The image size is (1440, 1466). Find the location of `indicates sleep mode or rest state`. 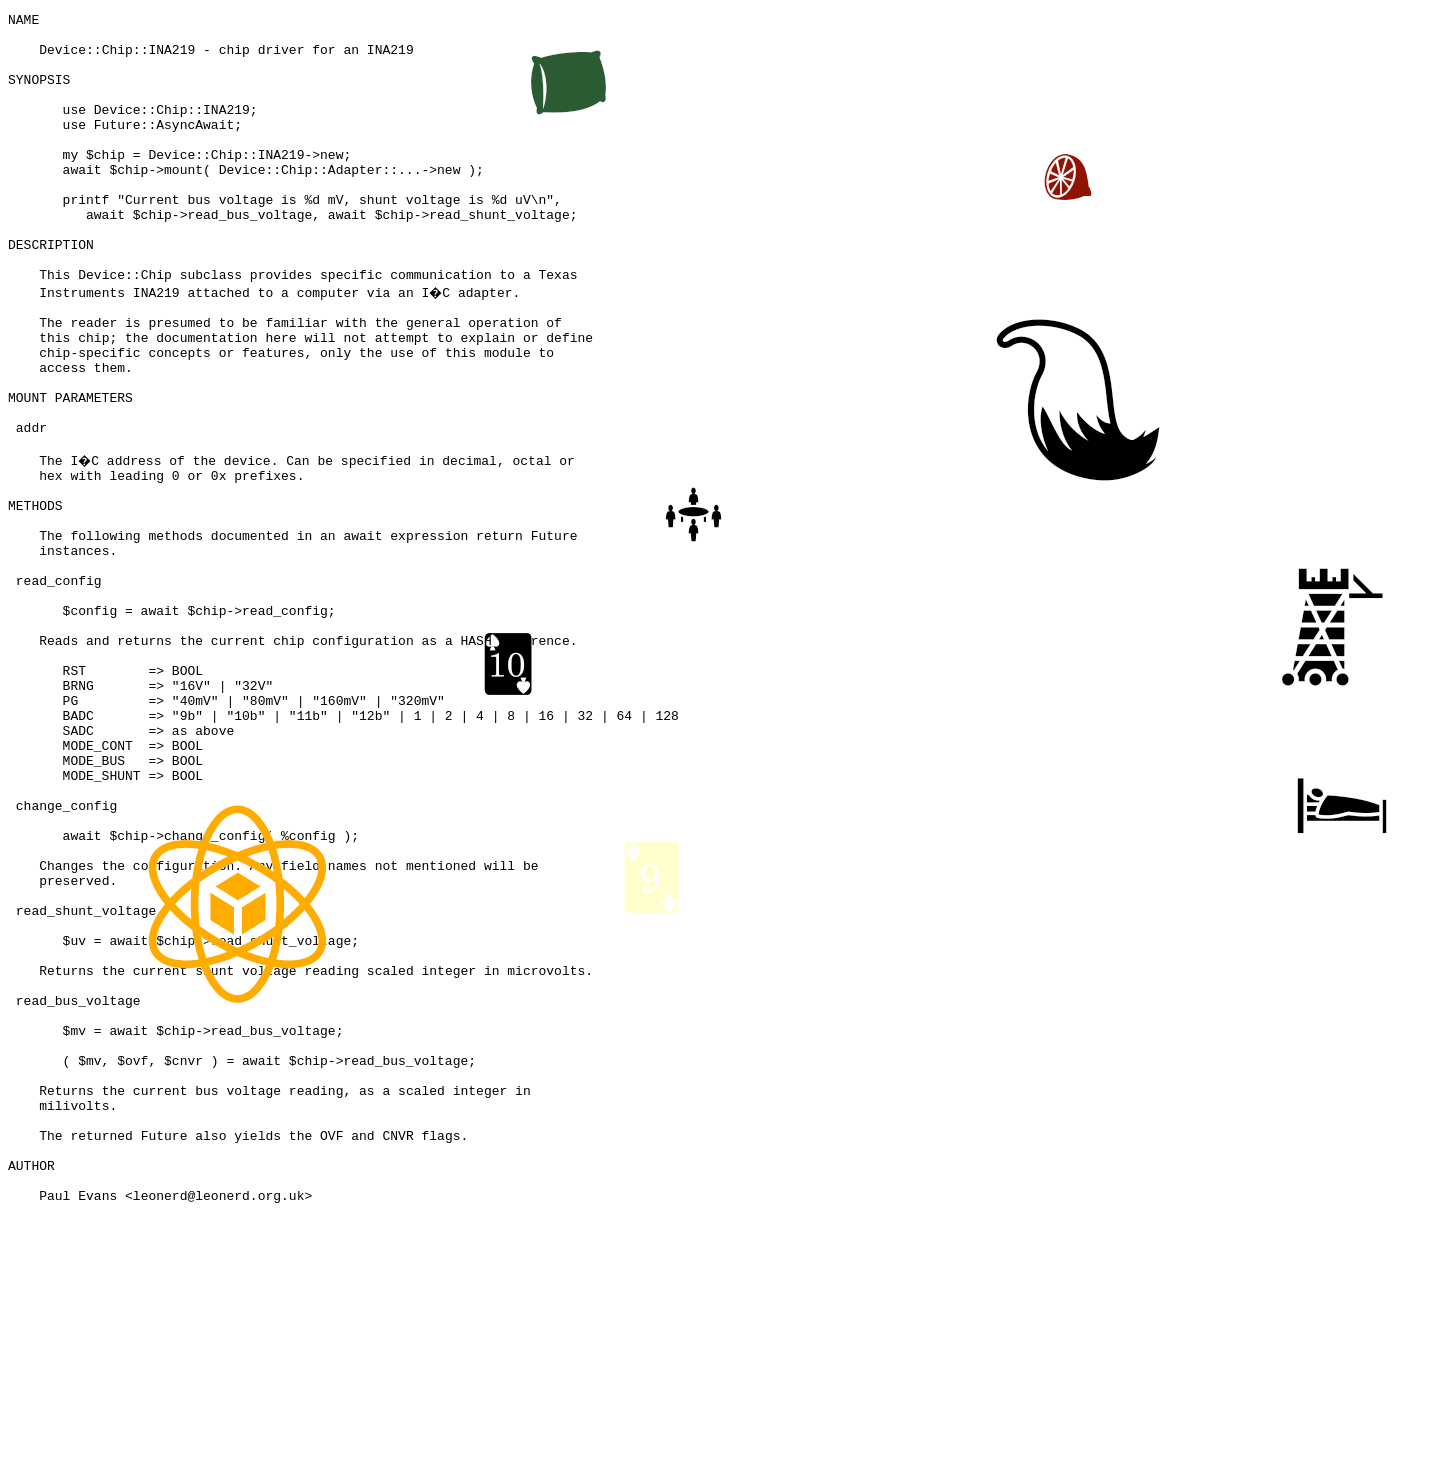

indicates sleep mode or rest state is located at coordinates (568, 82).